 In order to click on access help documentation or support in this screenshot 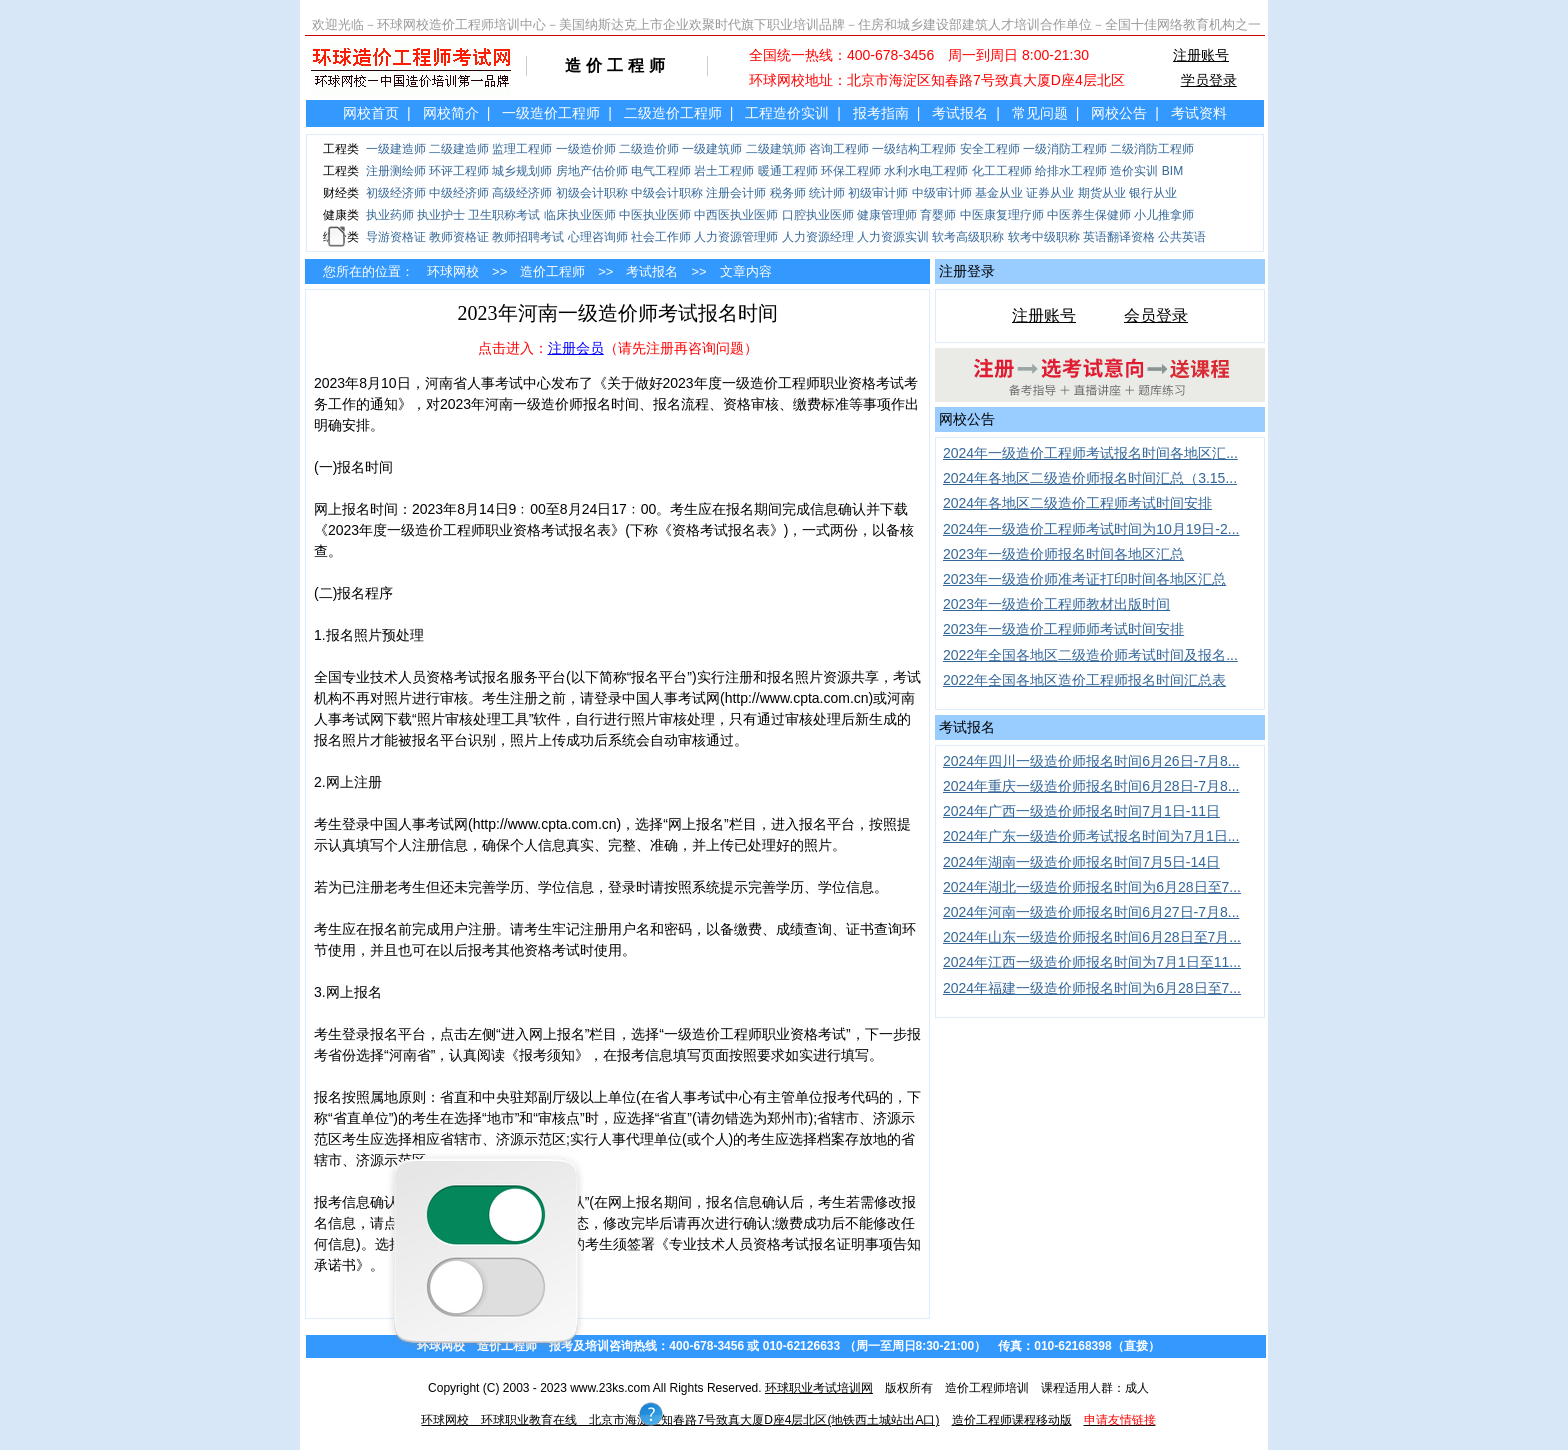, I will do `click(651, 1414)`.